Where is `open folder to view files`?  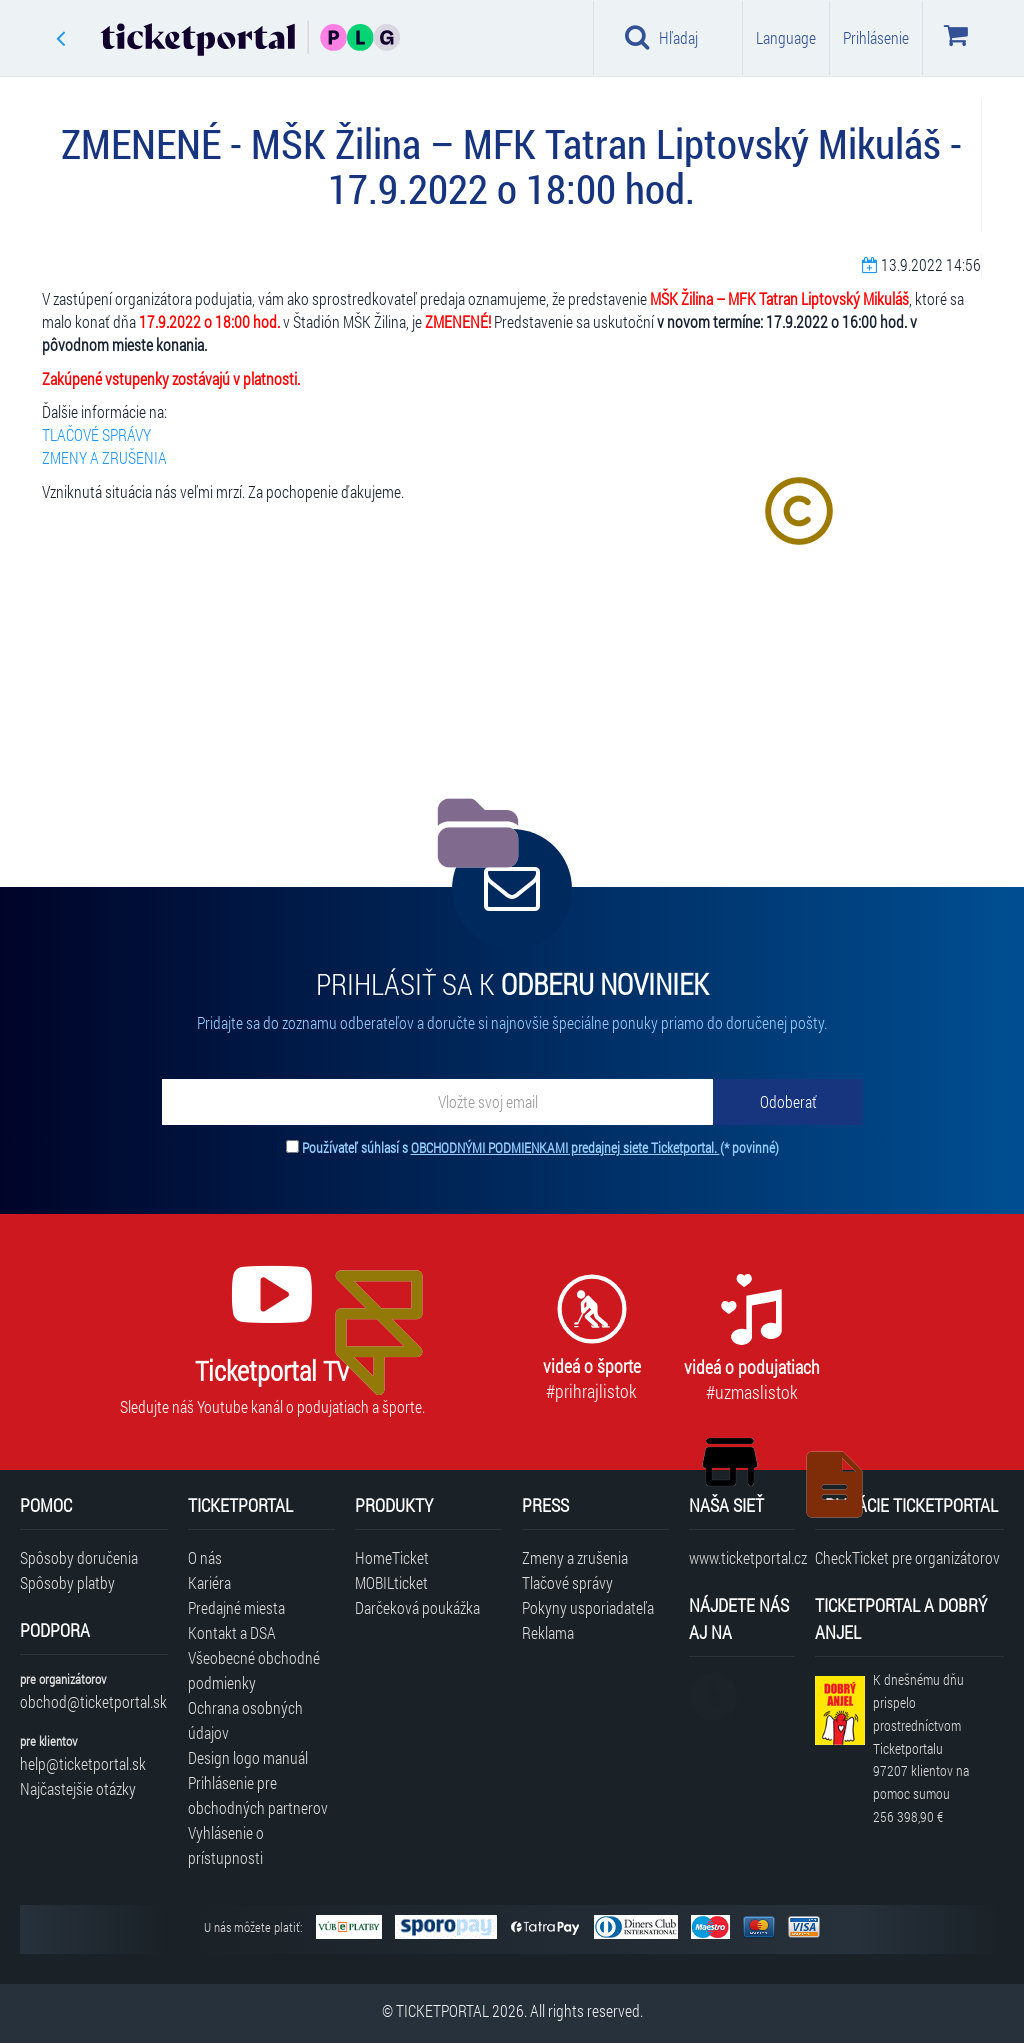
open folder to view files is located at coordinates (478, 833).